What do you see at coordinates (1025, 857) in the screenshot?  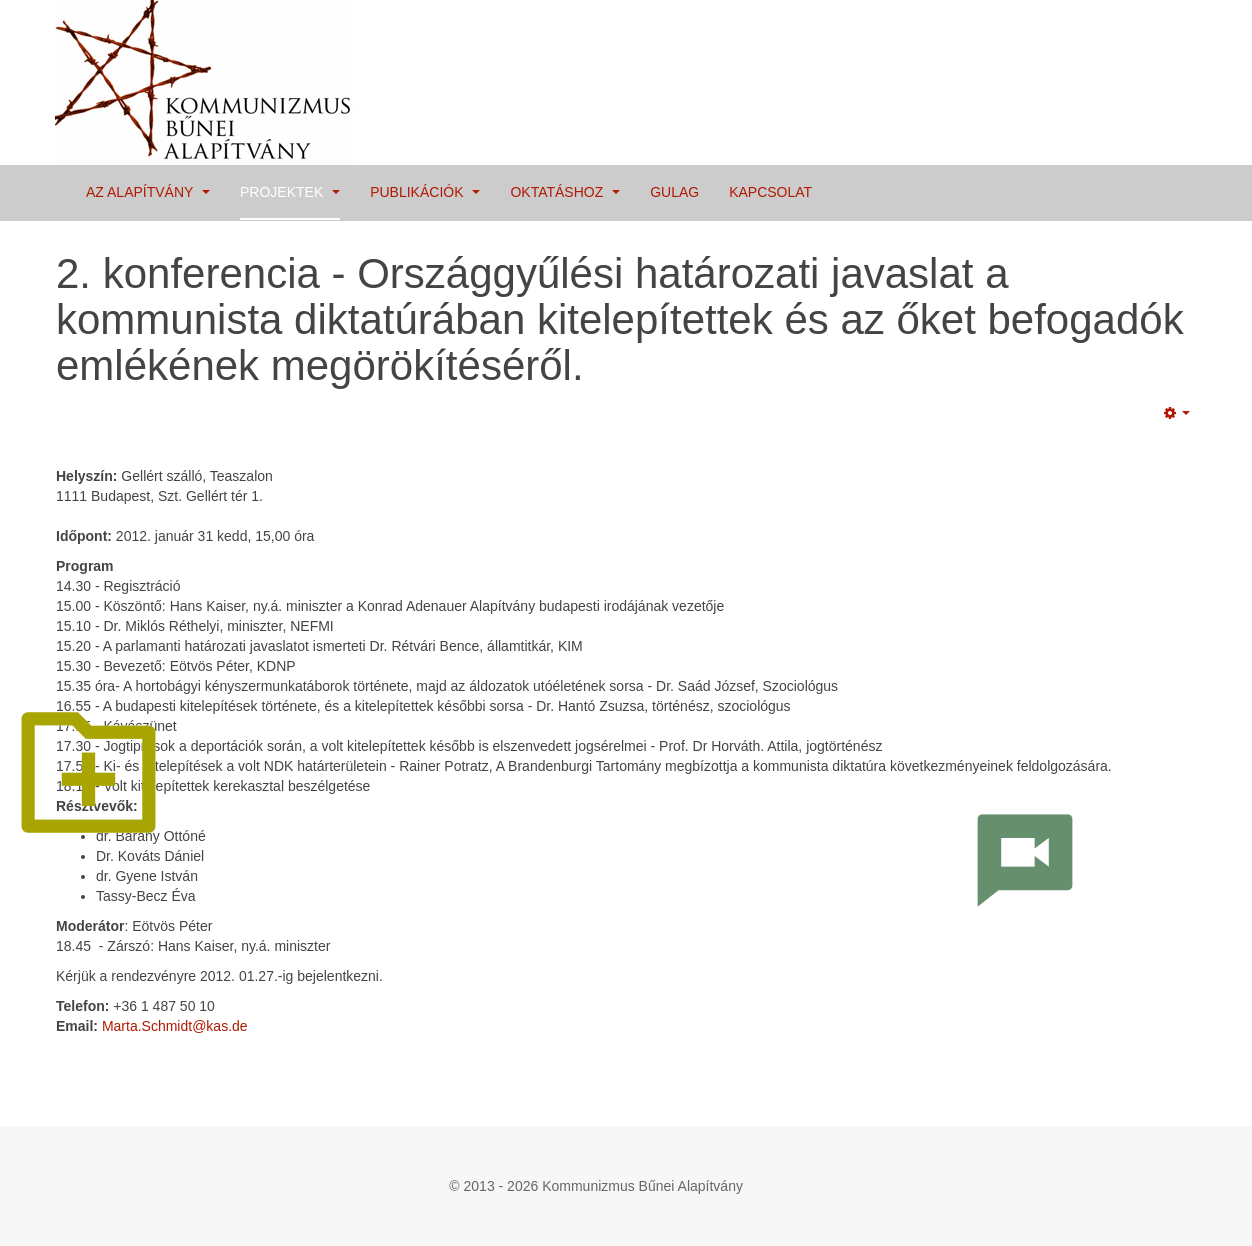 I see `start a video chat` at bounding box center [1025, 857].